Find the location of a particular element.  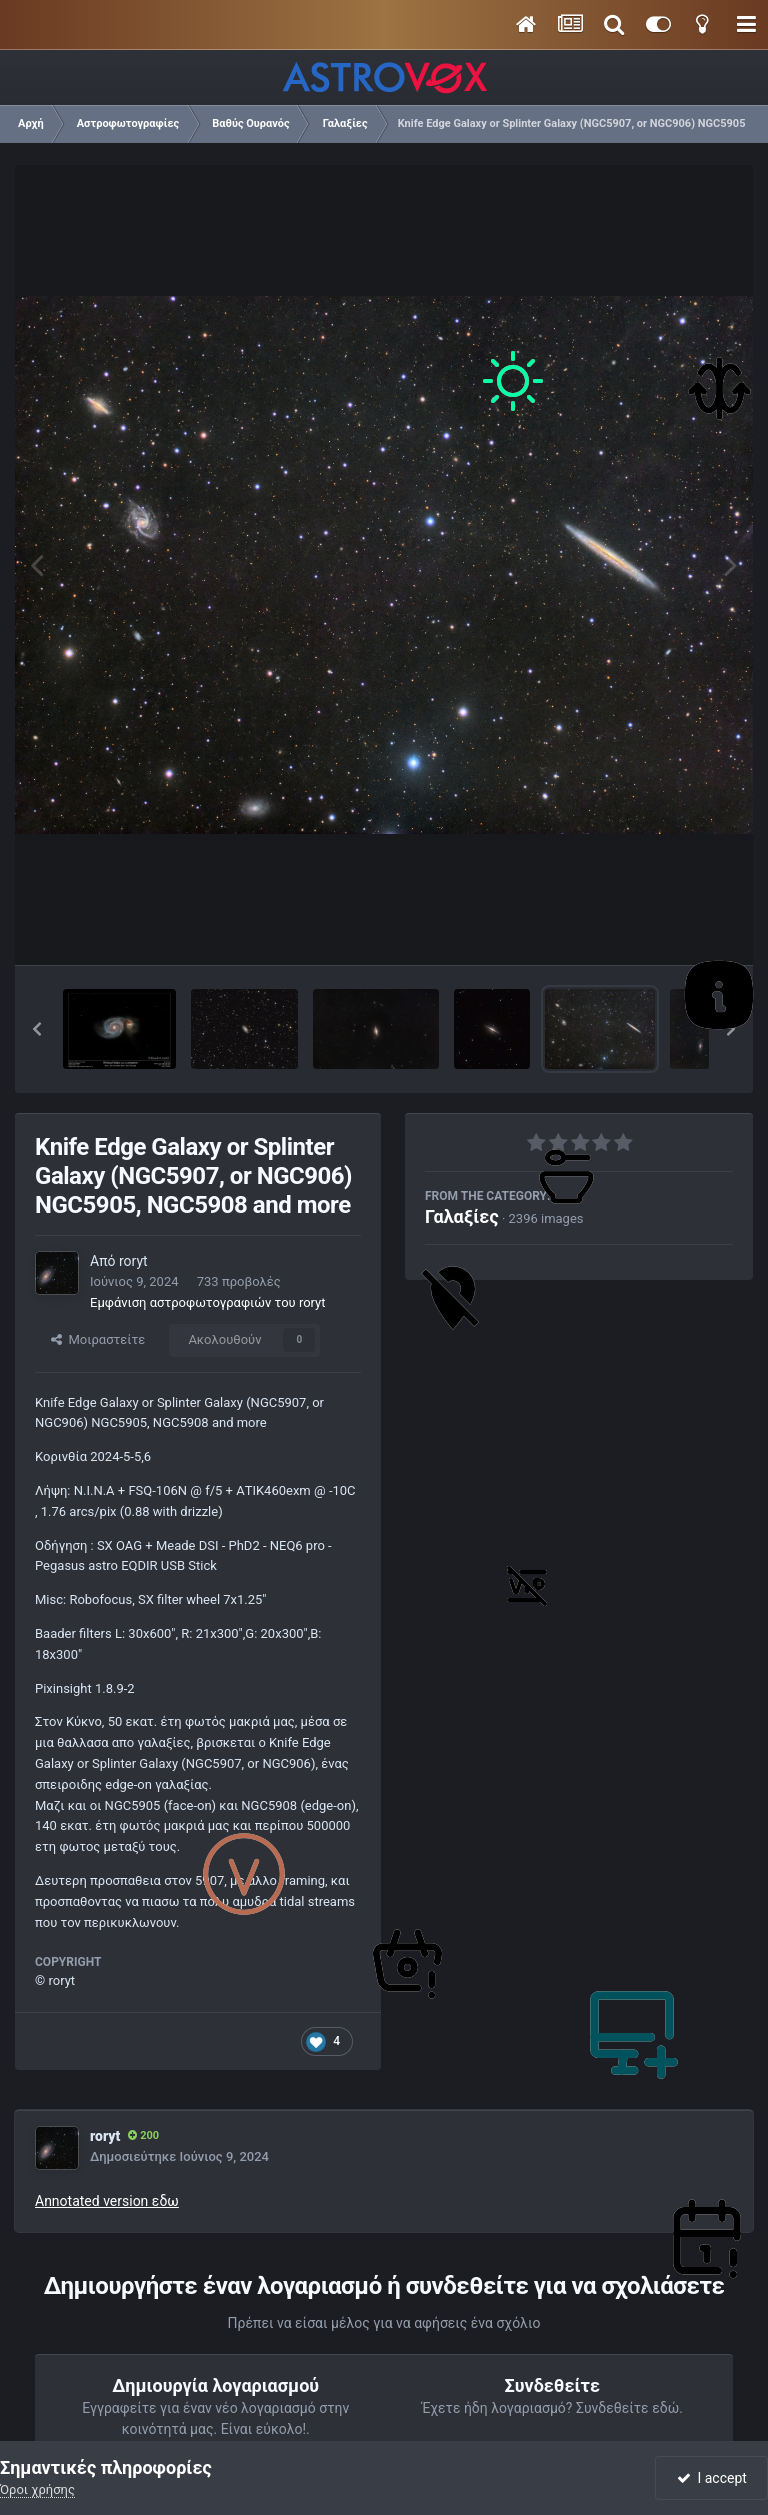

view more information or details is located at coordinates (719, 995).